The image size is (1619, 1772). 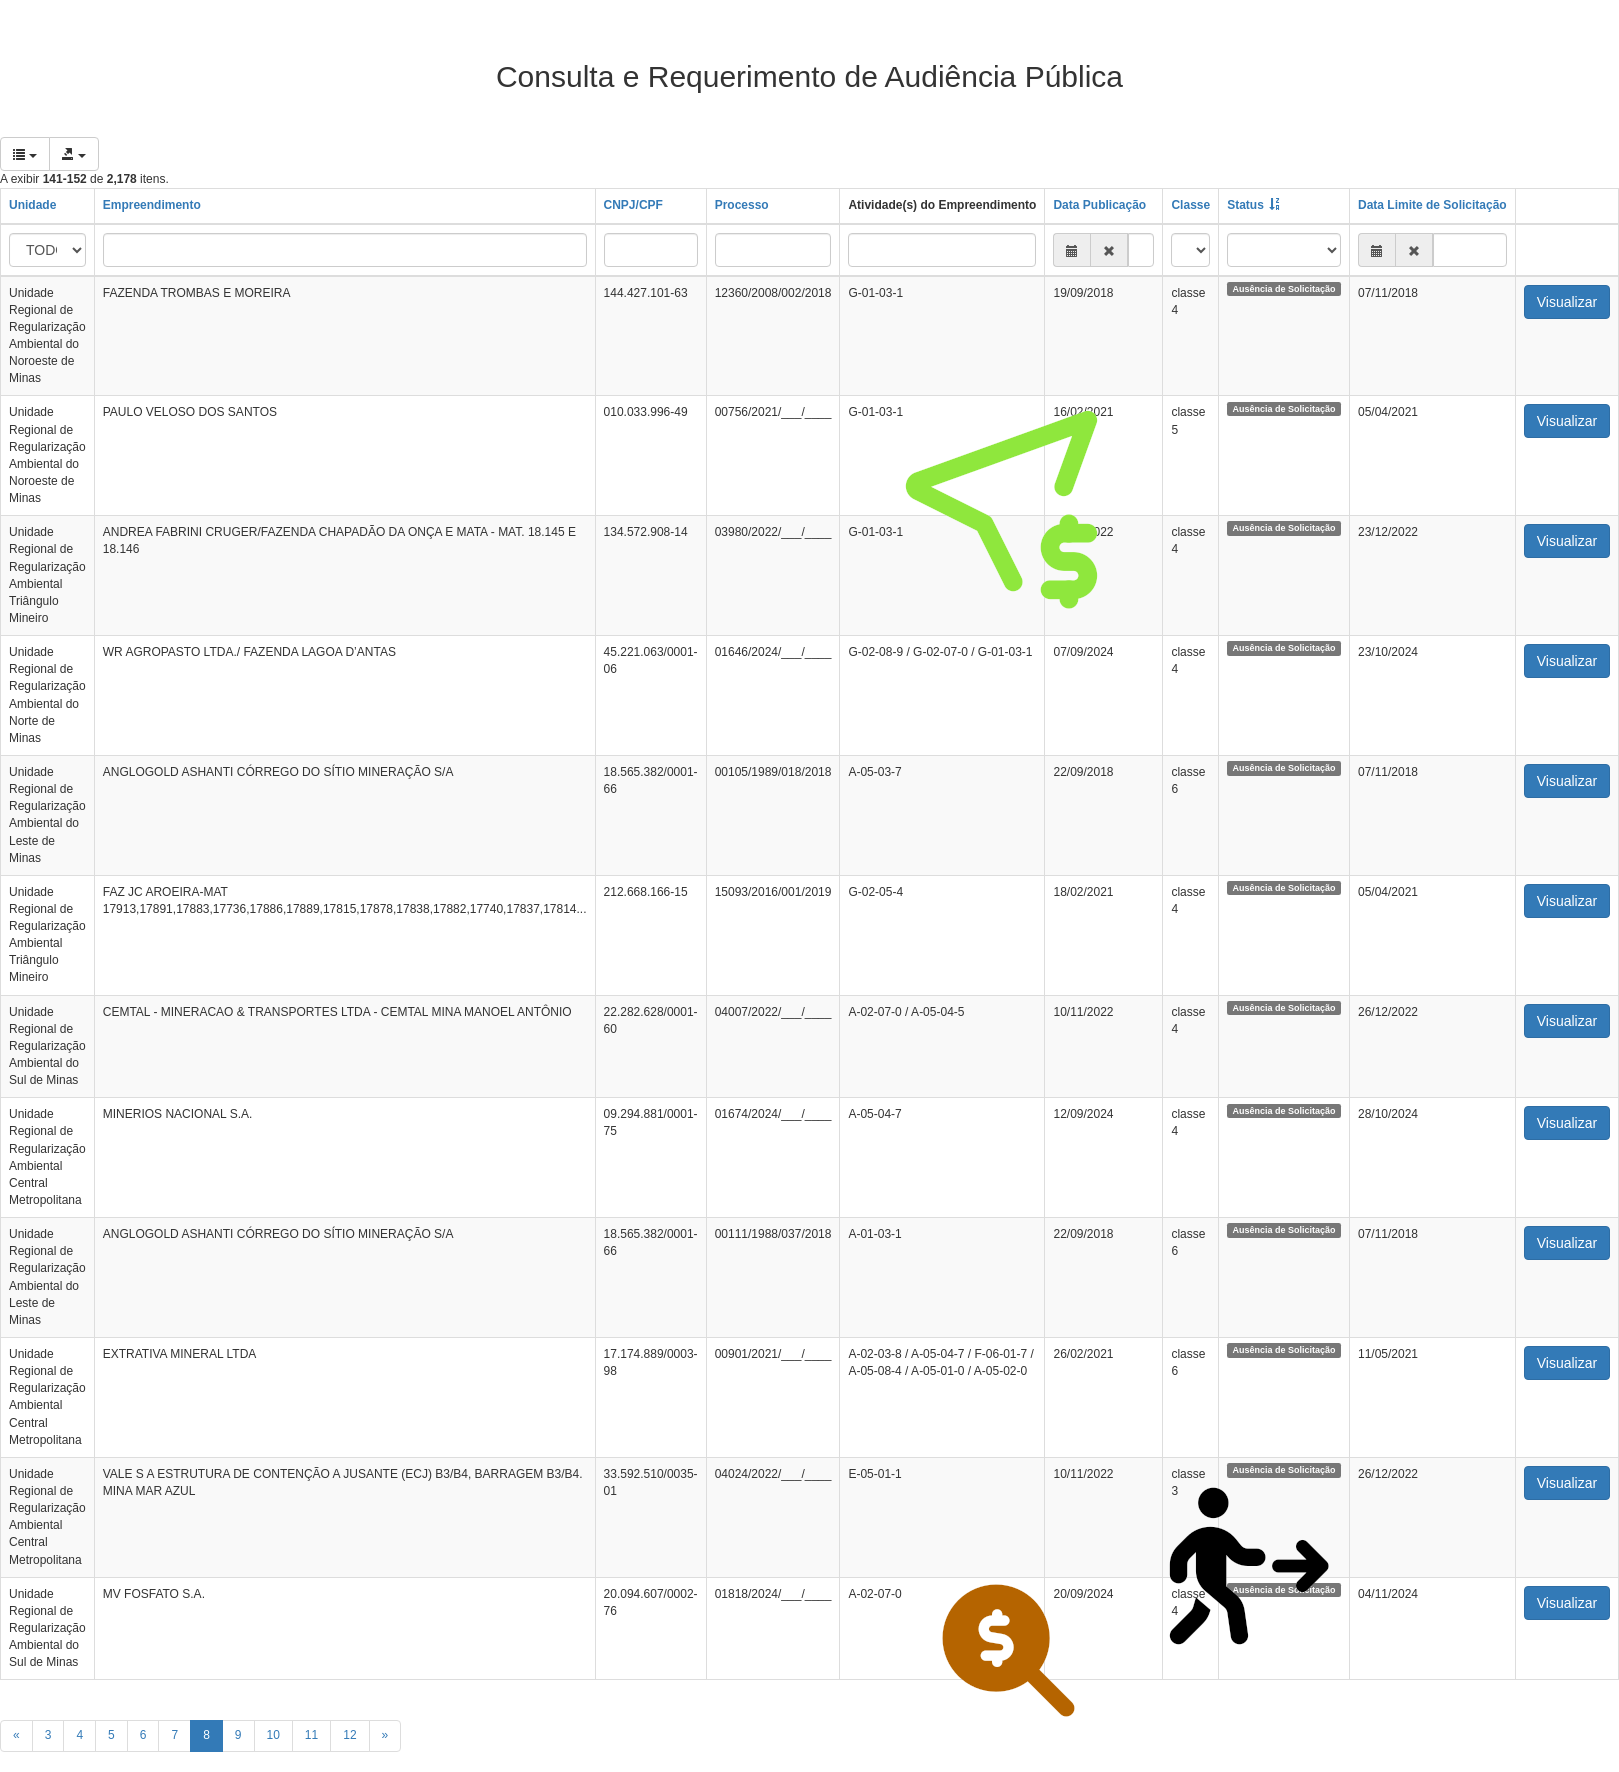 I want to click on search for pricing or cost information, so click(x=1008, y=1650).